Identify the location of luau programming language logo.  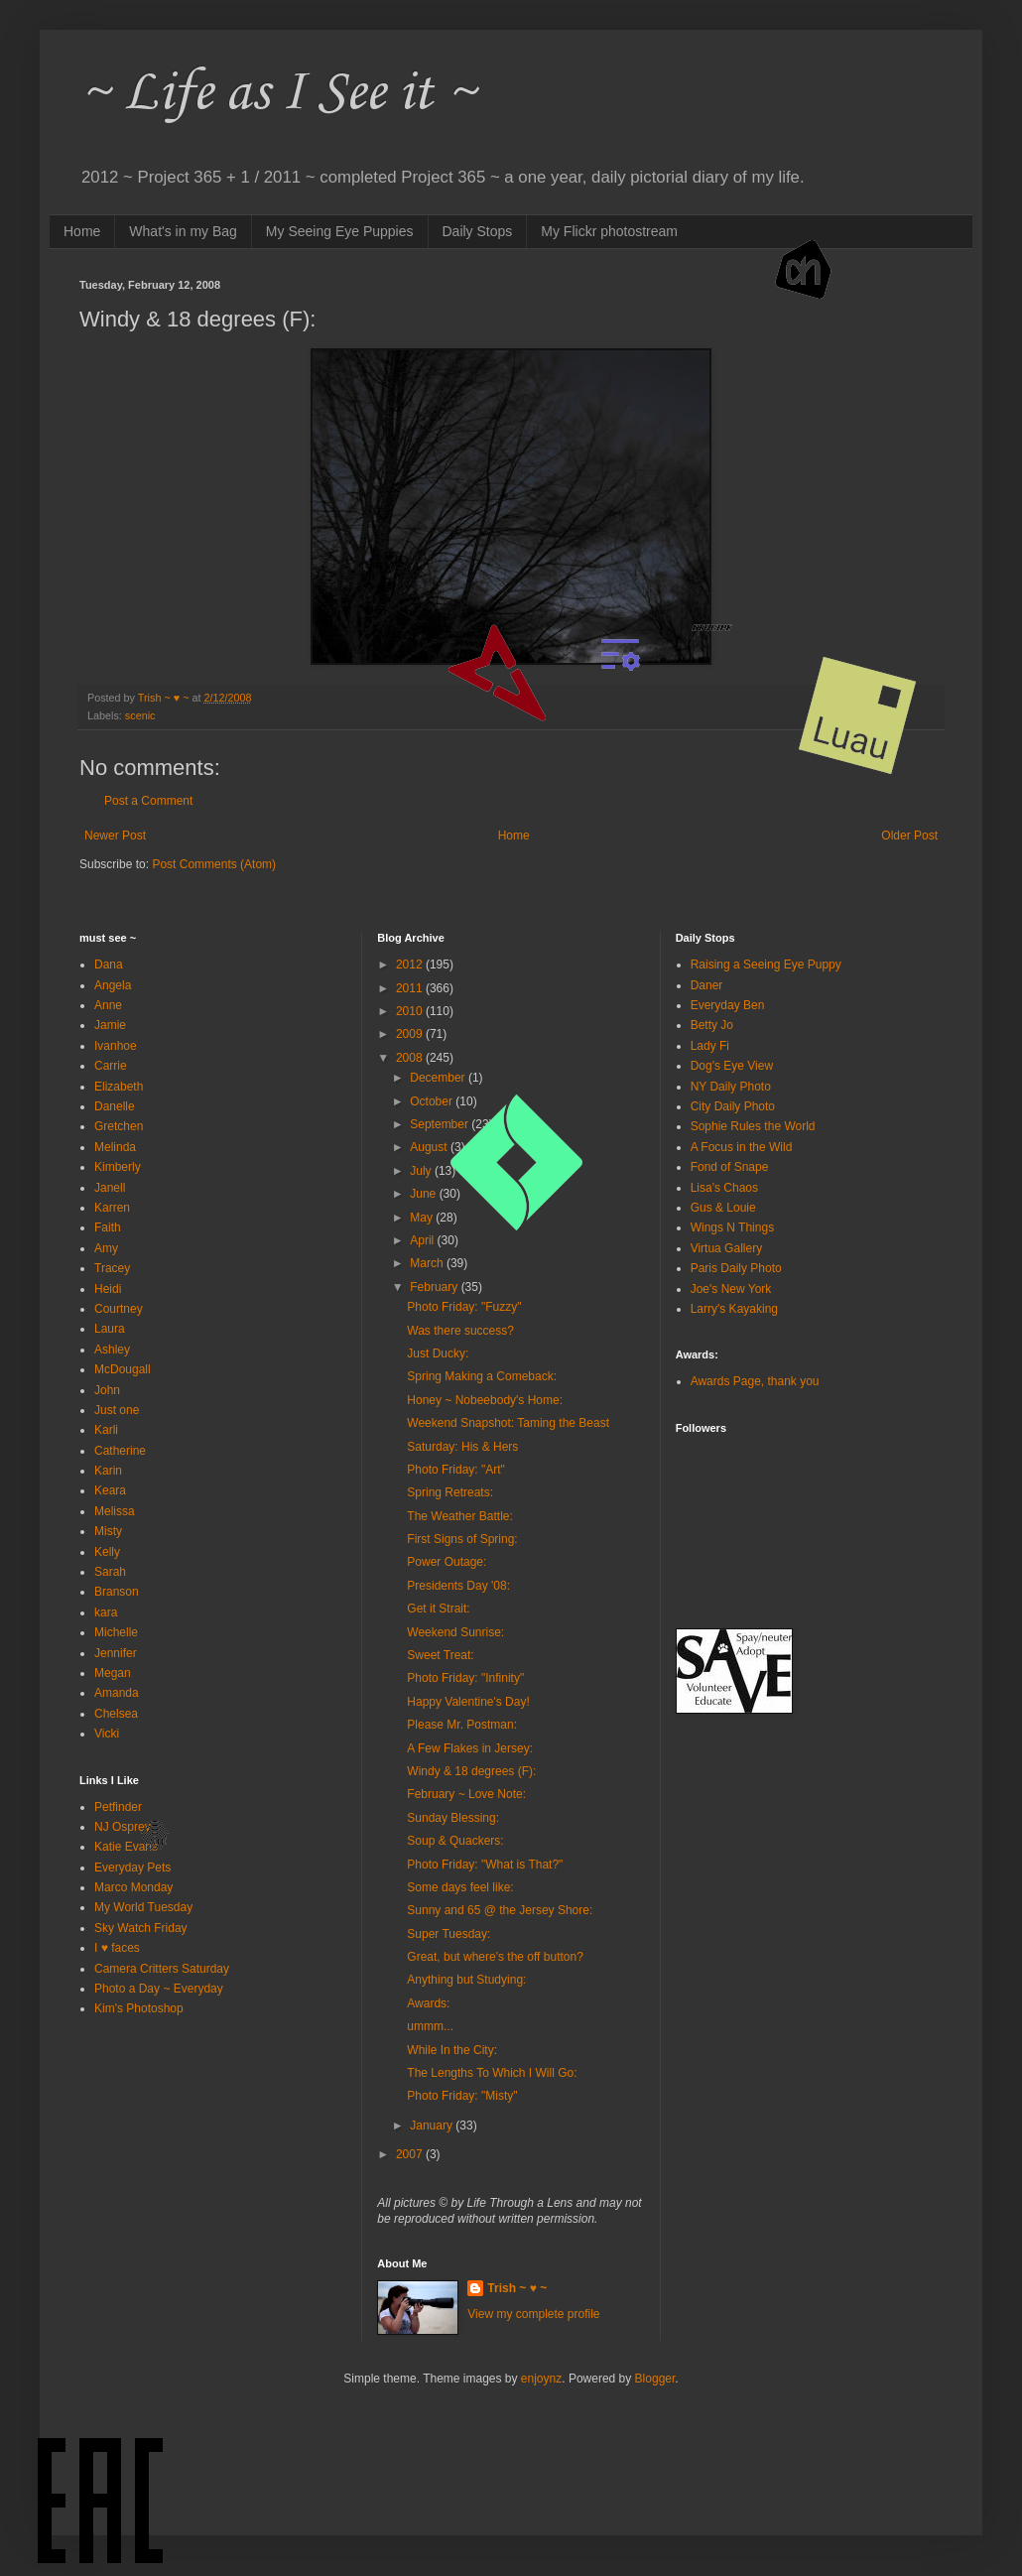
(857, 715).